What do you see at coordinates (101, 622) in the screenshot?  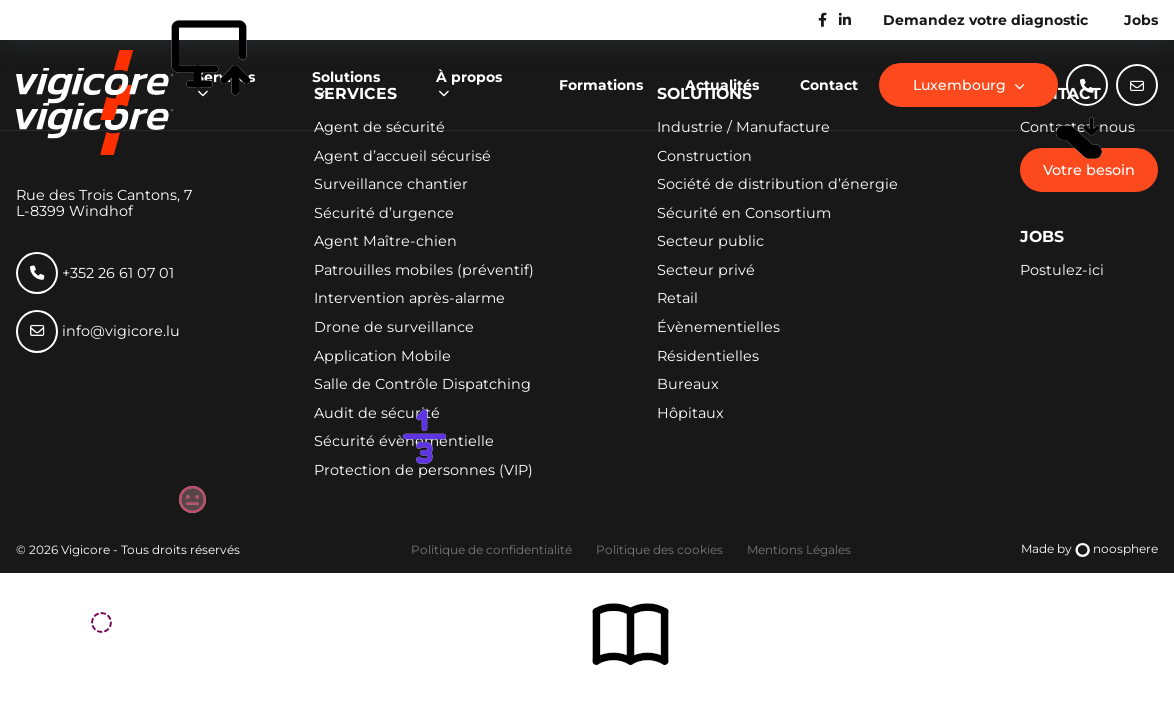 I see `indicates loading or processing in progress` at bounding box center [101, 622].